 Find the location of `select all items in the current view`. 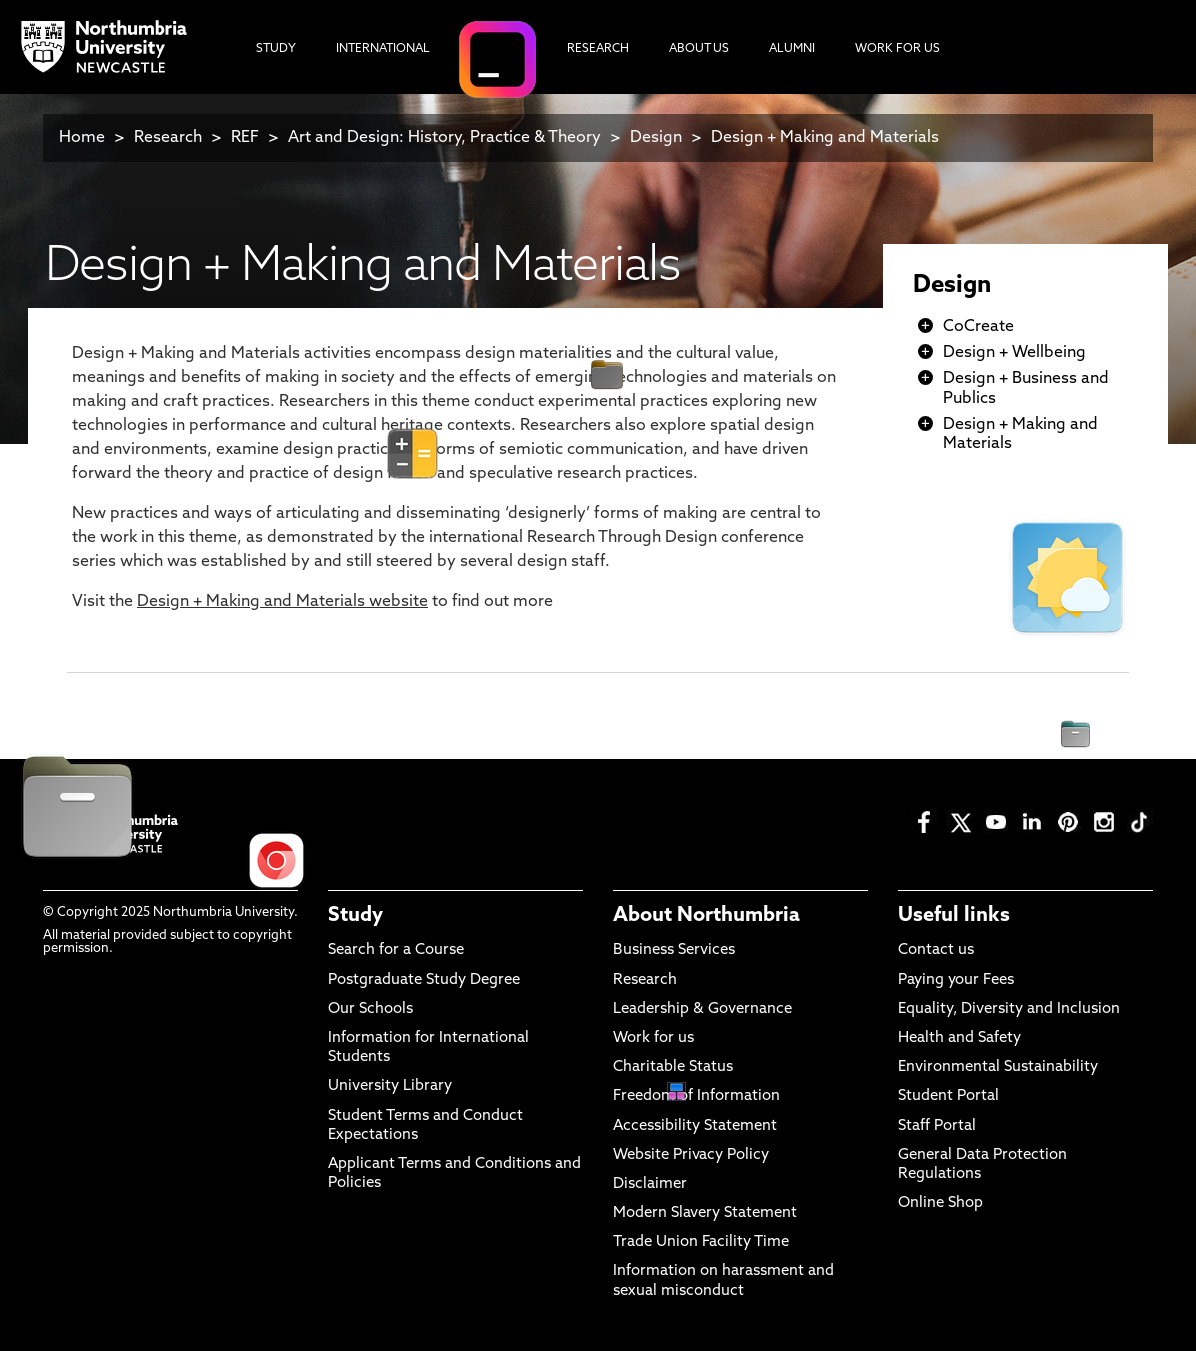

select all items in the current view is located at coordinates (676, 1091).